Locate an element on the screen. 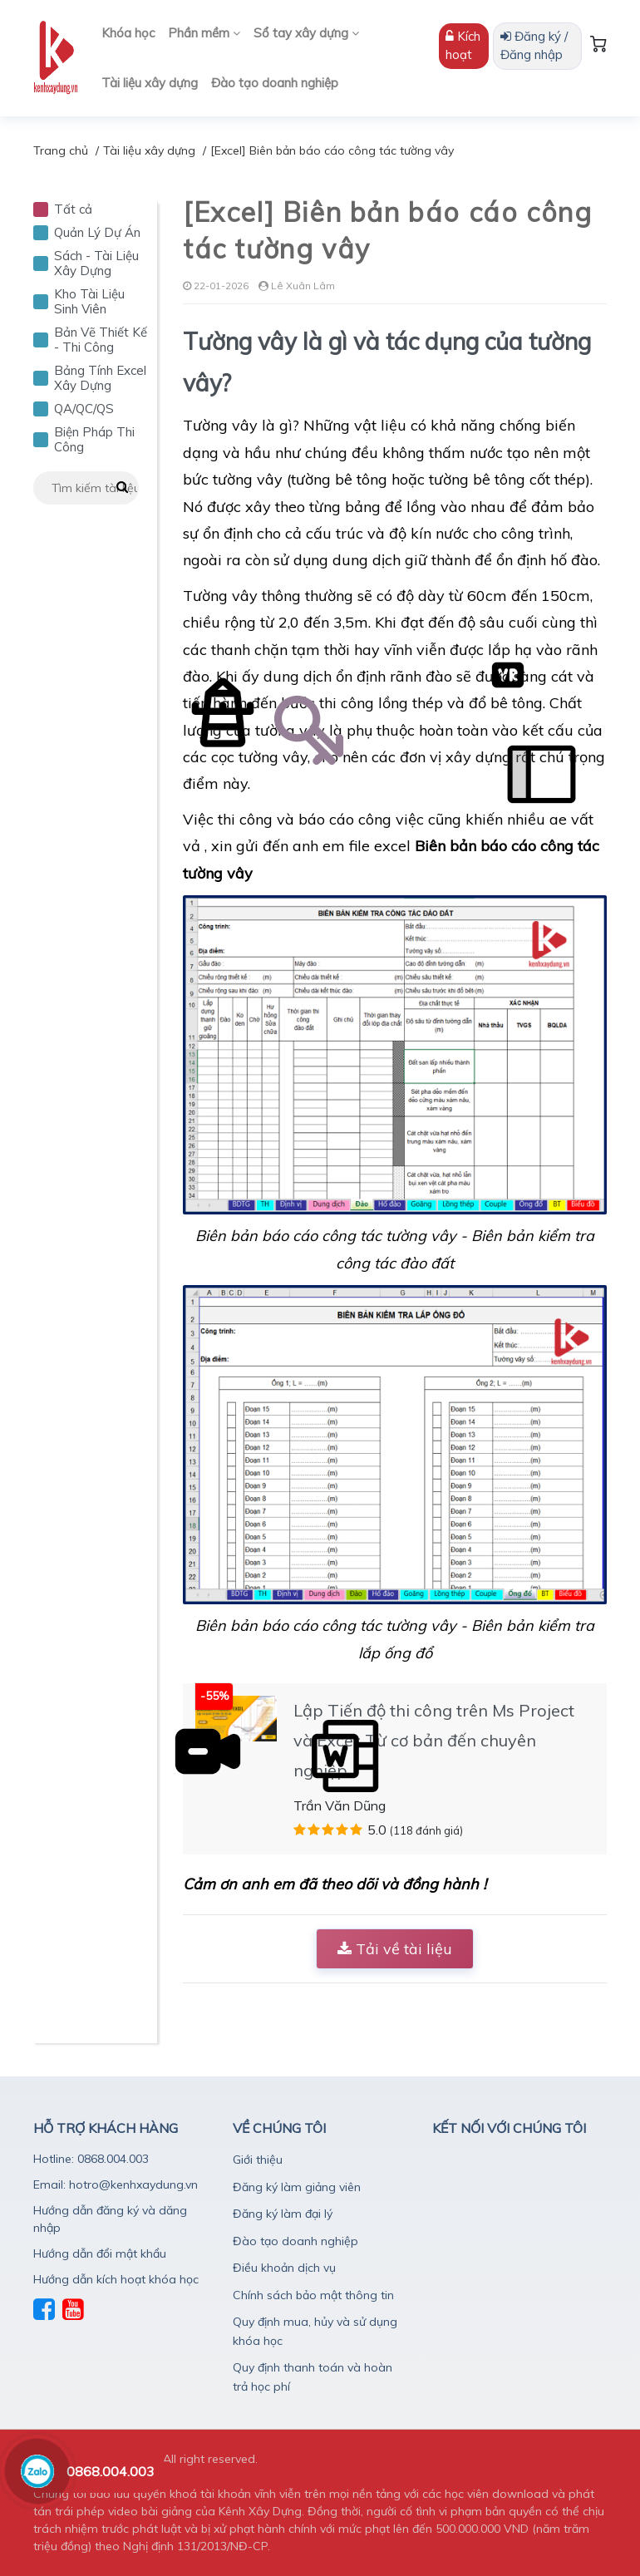  open Microsoft Word is located at coordinates (347, 1756).